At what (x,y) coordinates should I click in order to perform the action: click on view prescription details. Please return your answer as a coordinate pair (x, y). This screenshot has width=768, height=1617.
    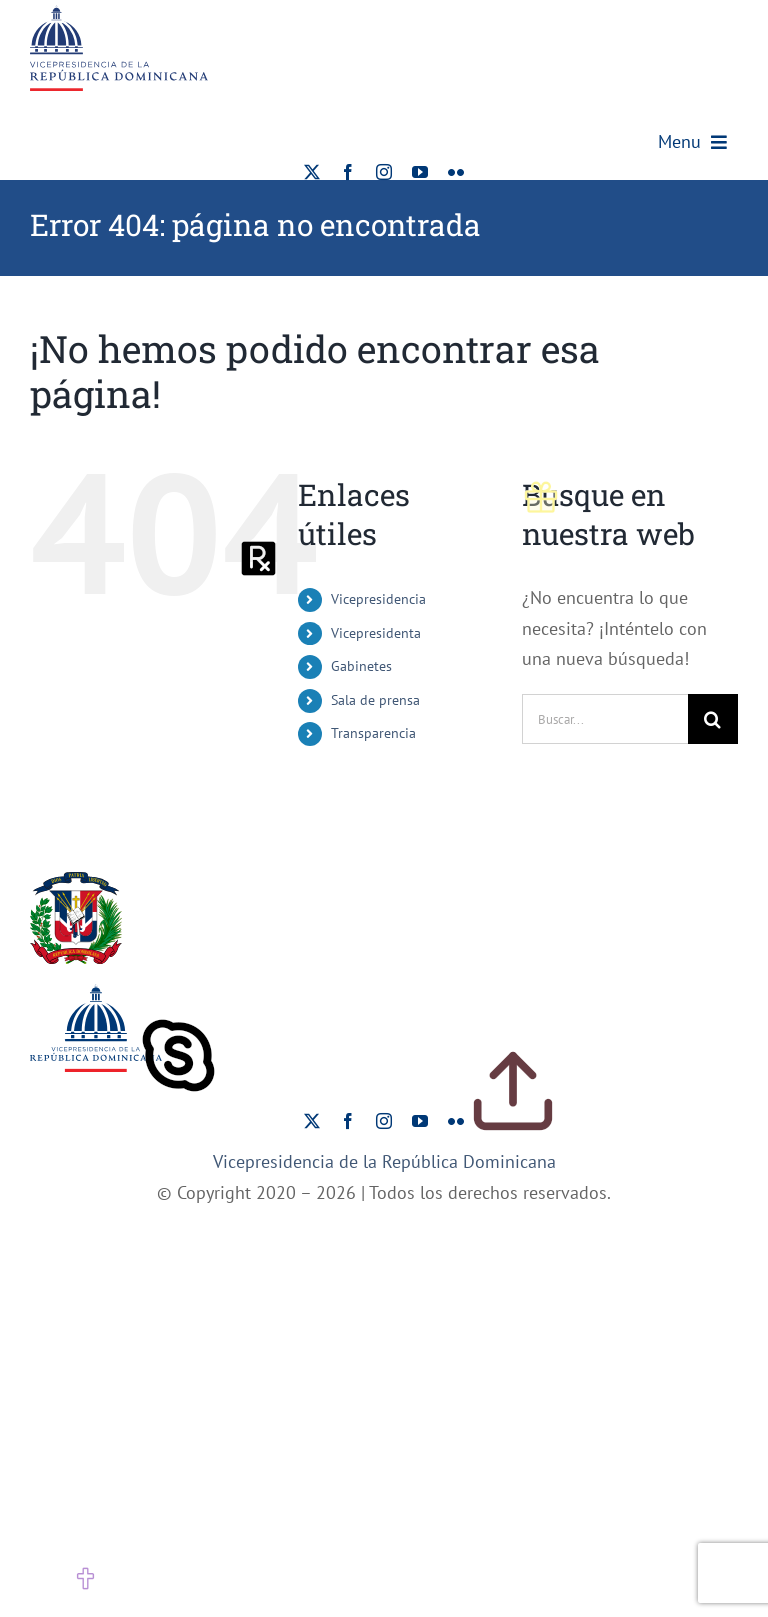
    Looking at the image, I should click on (258, 558).